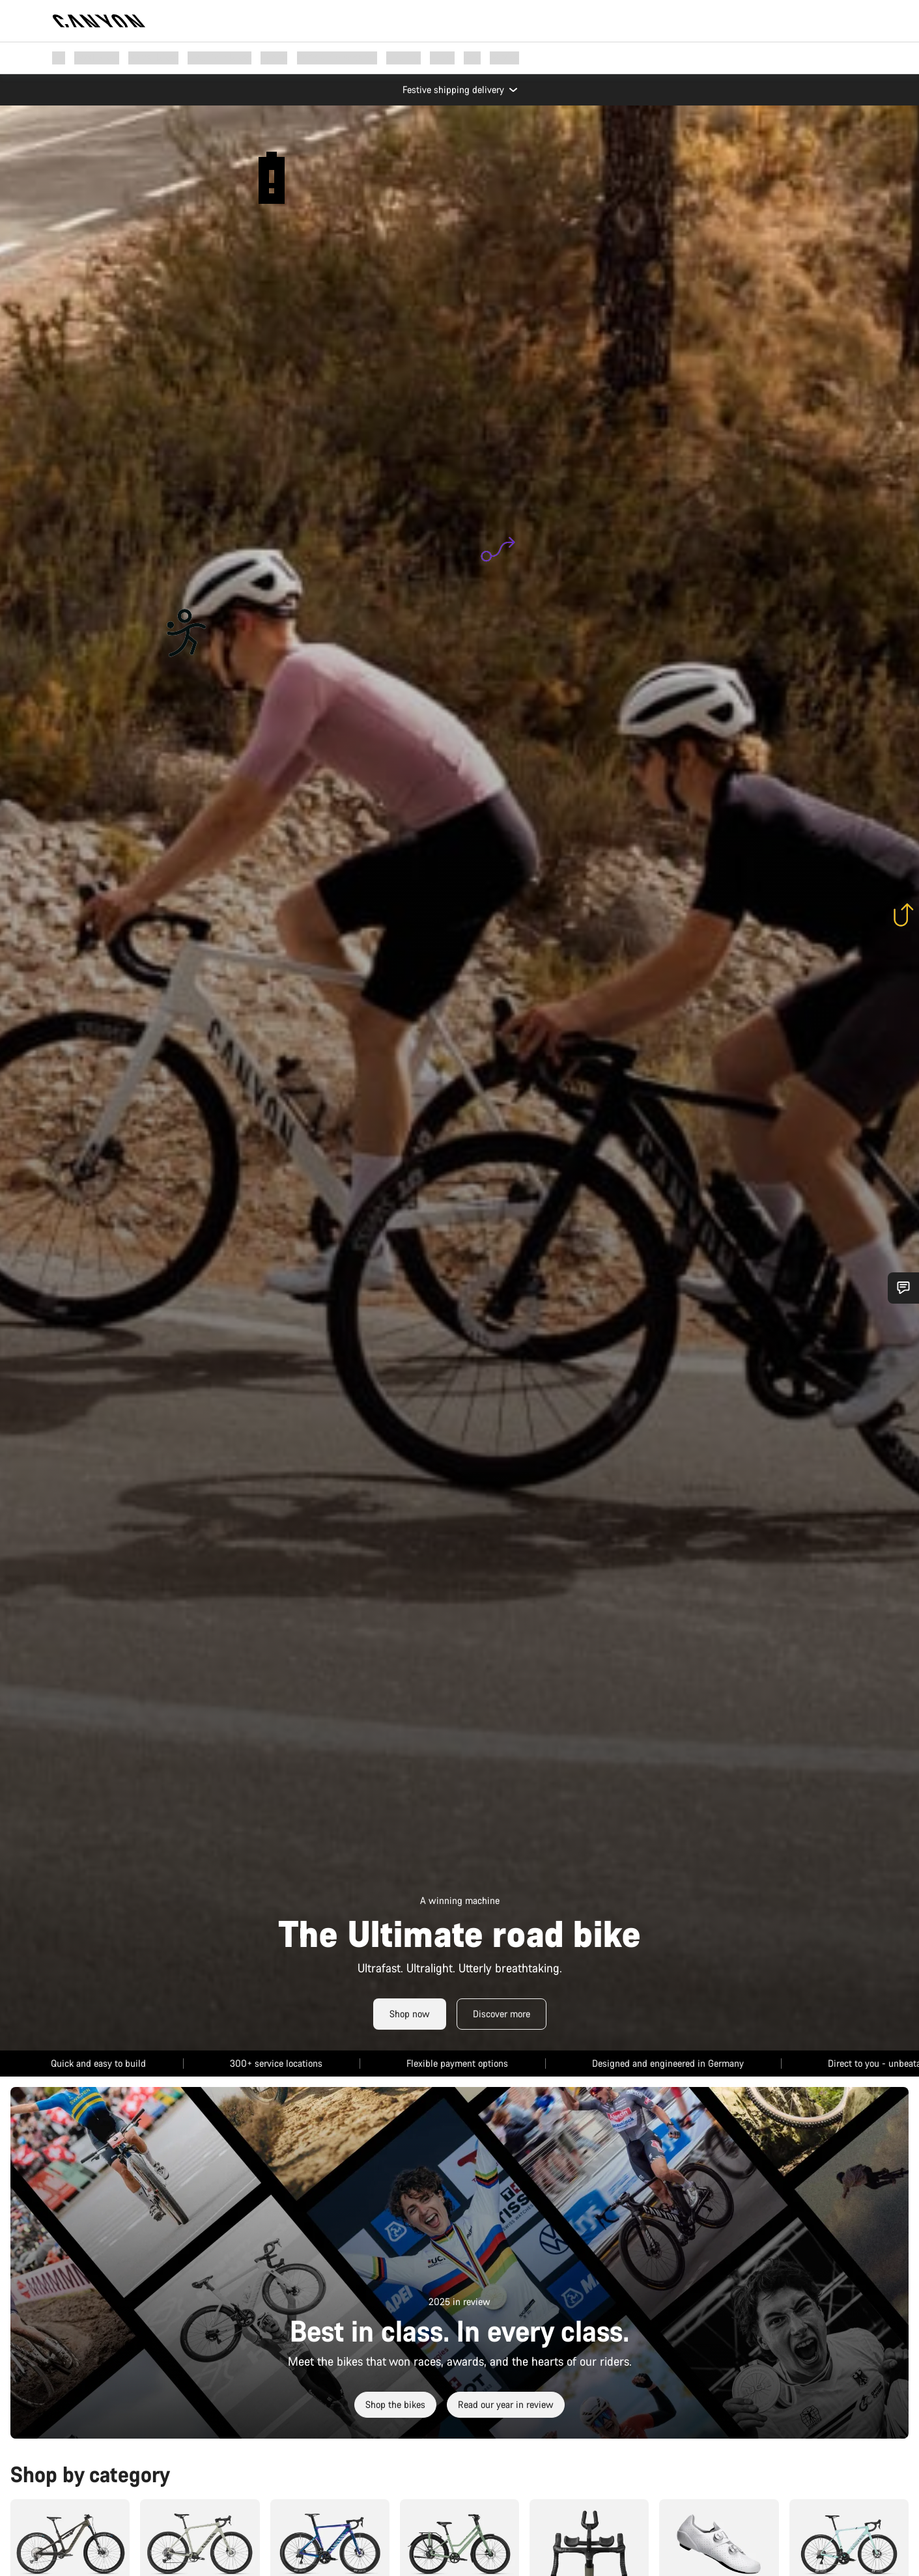  Describe the element at coordinates (272, 178) in the screenshot. I see `low battery warning` at that location.